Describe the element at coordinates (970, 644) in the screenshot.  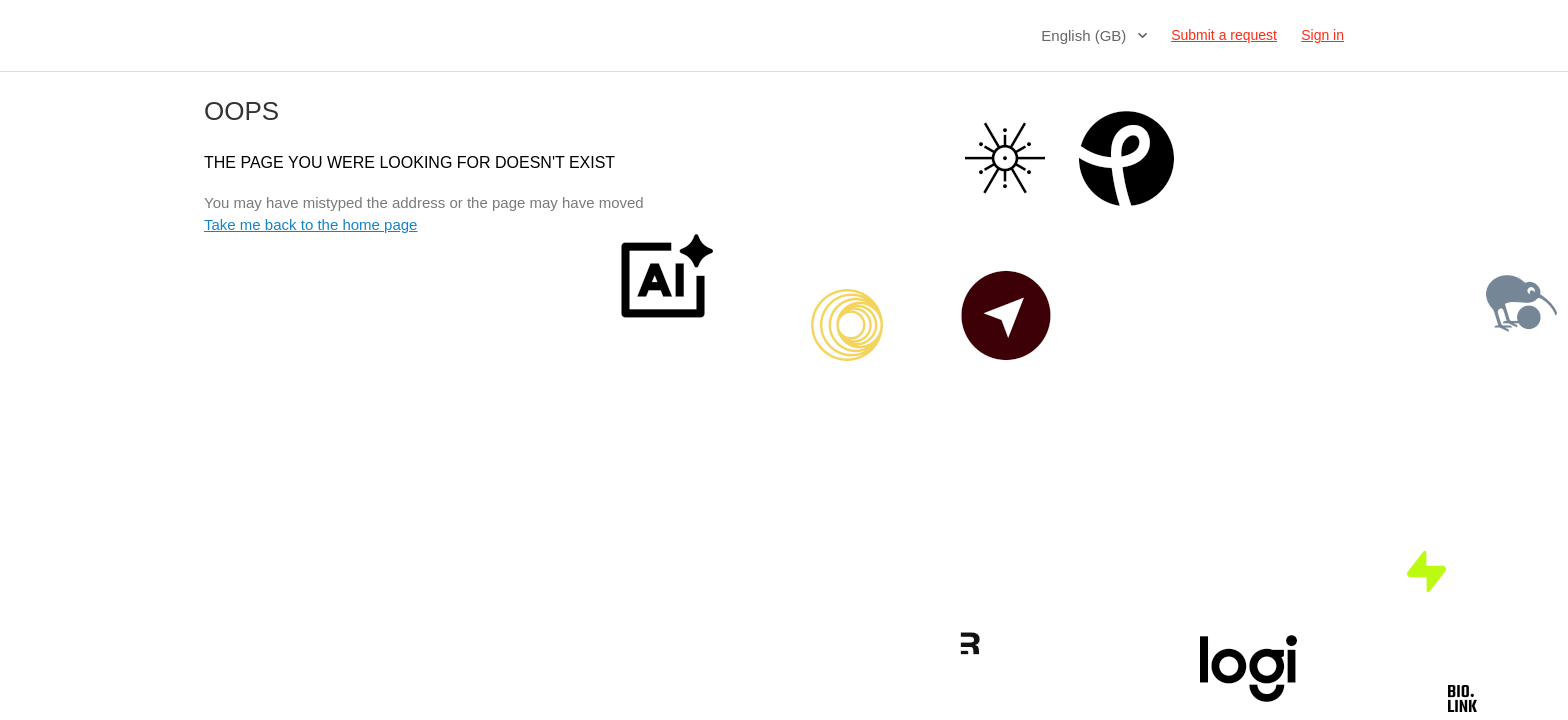
I see `remix run framework logo` at that location.